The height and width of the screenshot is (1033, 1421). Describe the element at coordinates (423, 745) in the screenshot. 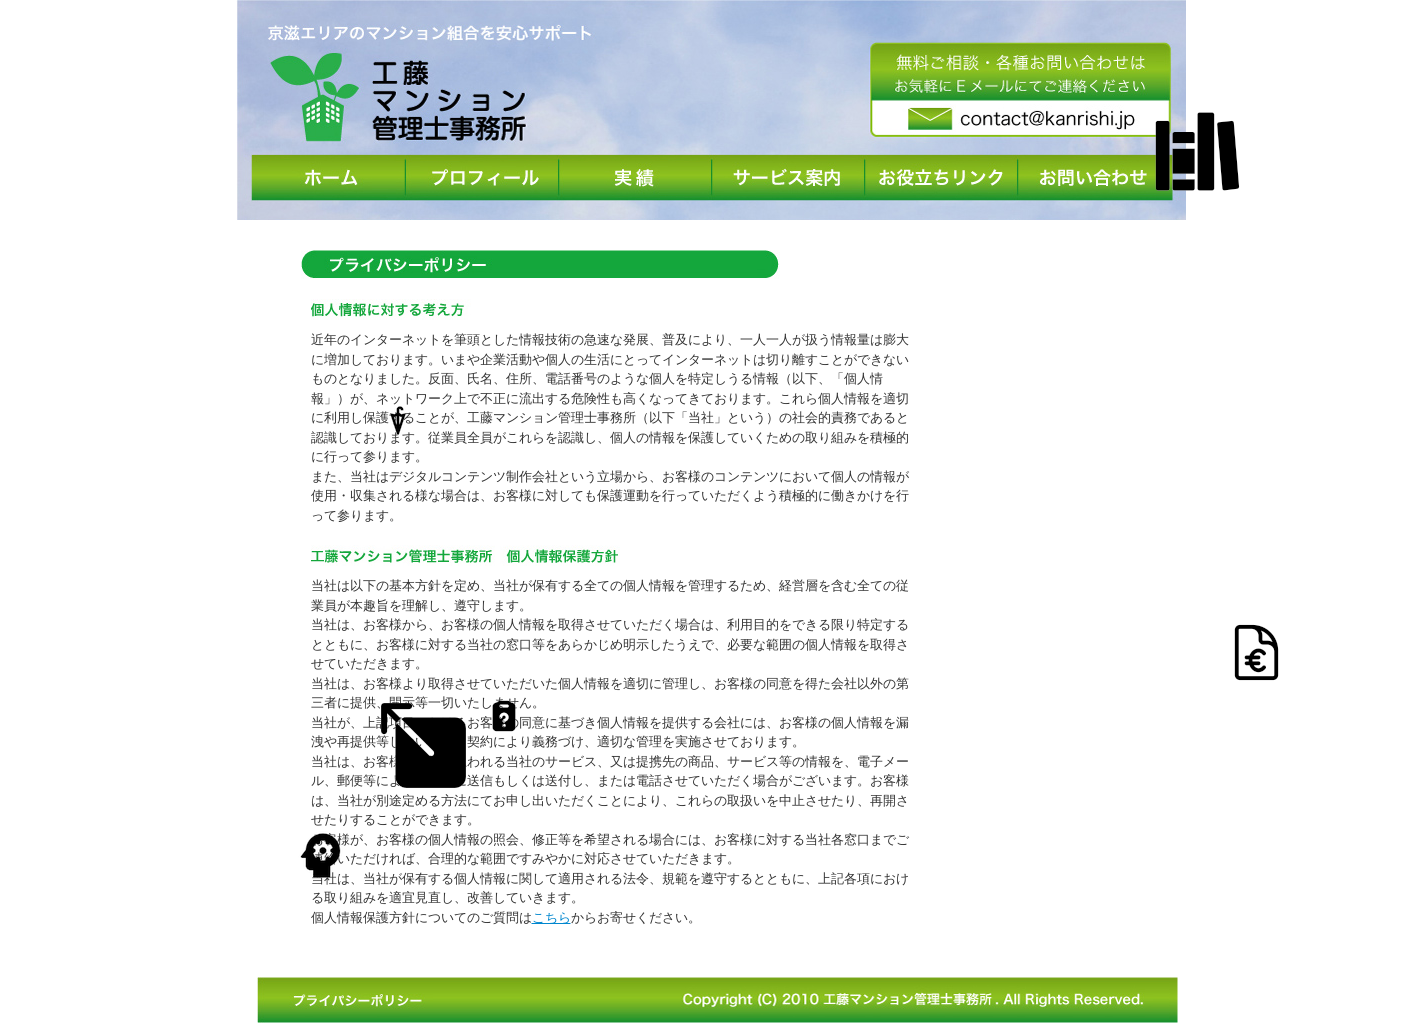

I see `open link in new window` at that location.